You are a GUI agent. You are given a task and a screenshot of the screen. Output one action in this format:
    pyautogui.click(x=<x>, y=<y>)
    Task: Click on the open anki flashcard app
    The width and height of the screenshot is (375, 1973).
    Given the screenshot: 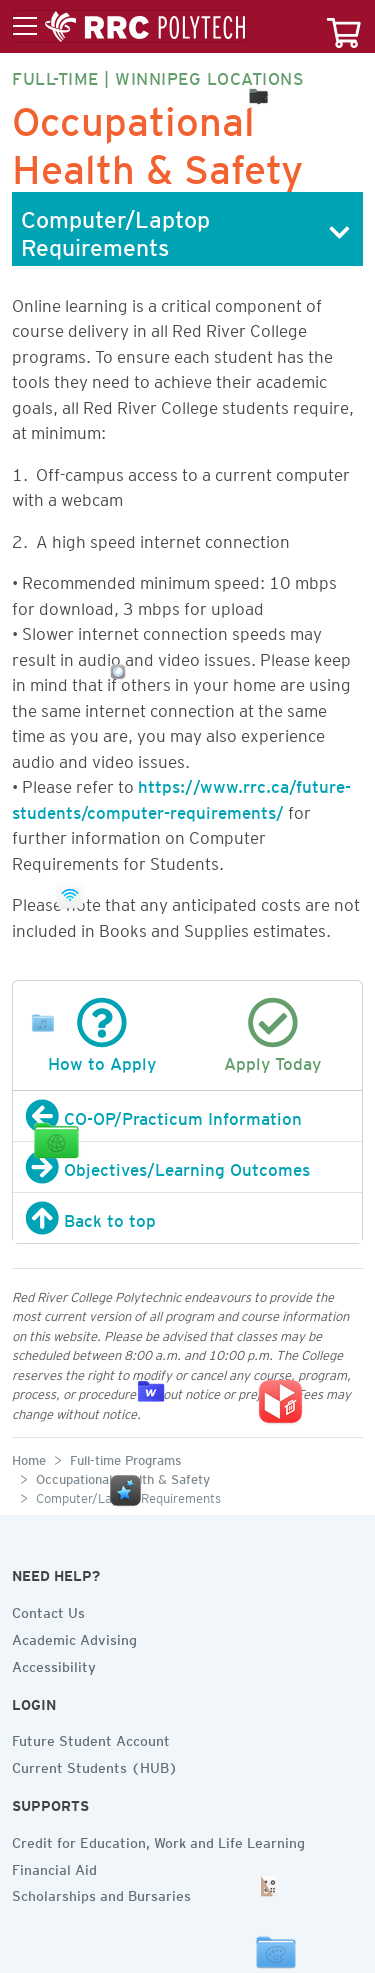 What is the action you would take?
    pyautogui.click(x=125, y=1490)
    